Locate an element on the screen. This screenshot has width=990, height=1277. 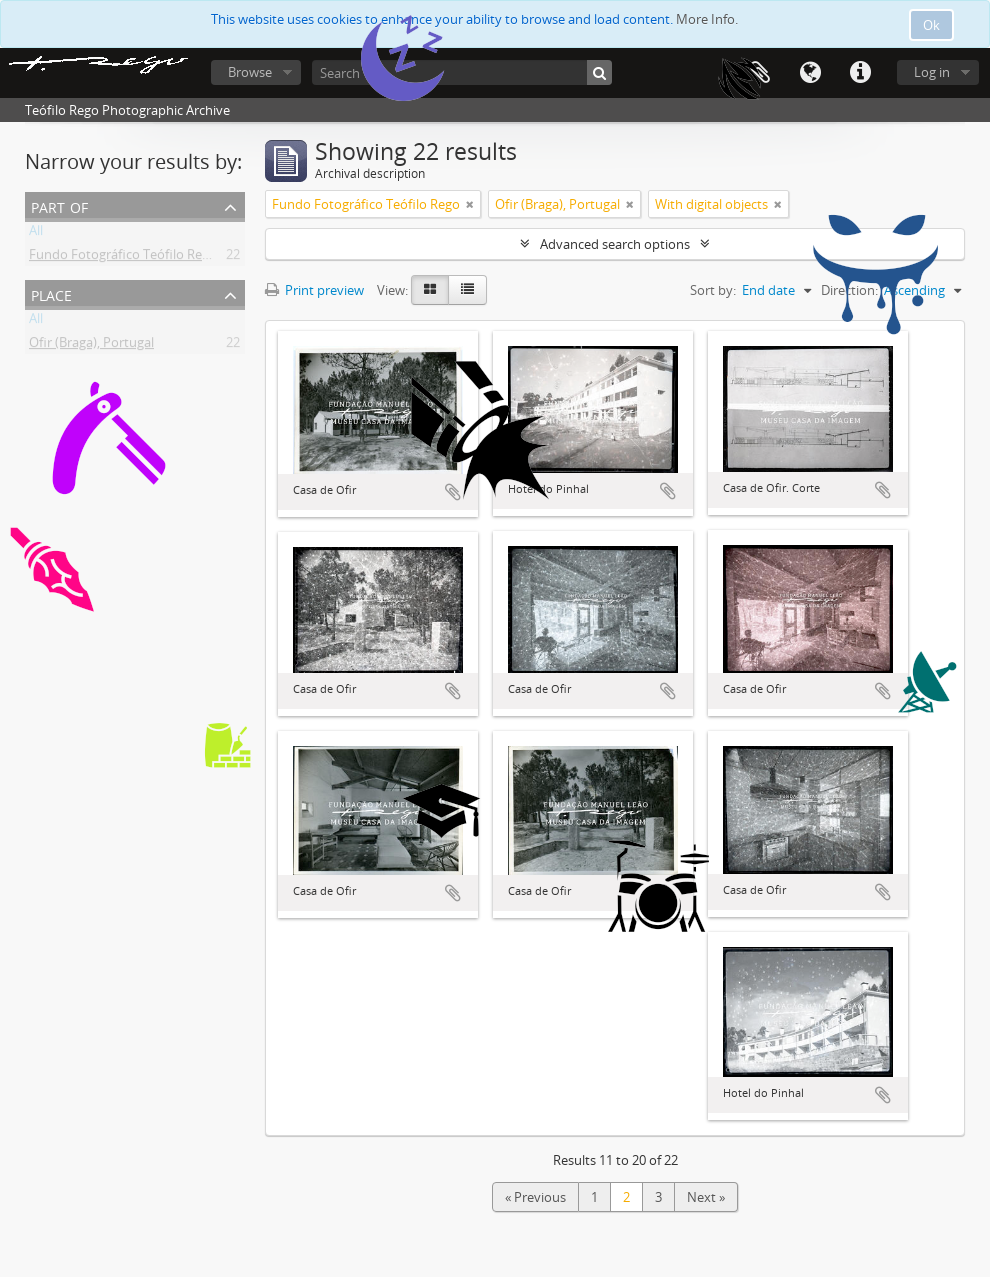
indicates wind or air movement effect is located at coordinates (739, 78).